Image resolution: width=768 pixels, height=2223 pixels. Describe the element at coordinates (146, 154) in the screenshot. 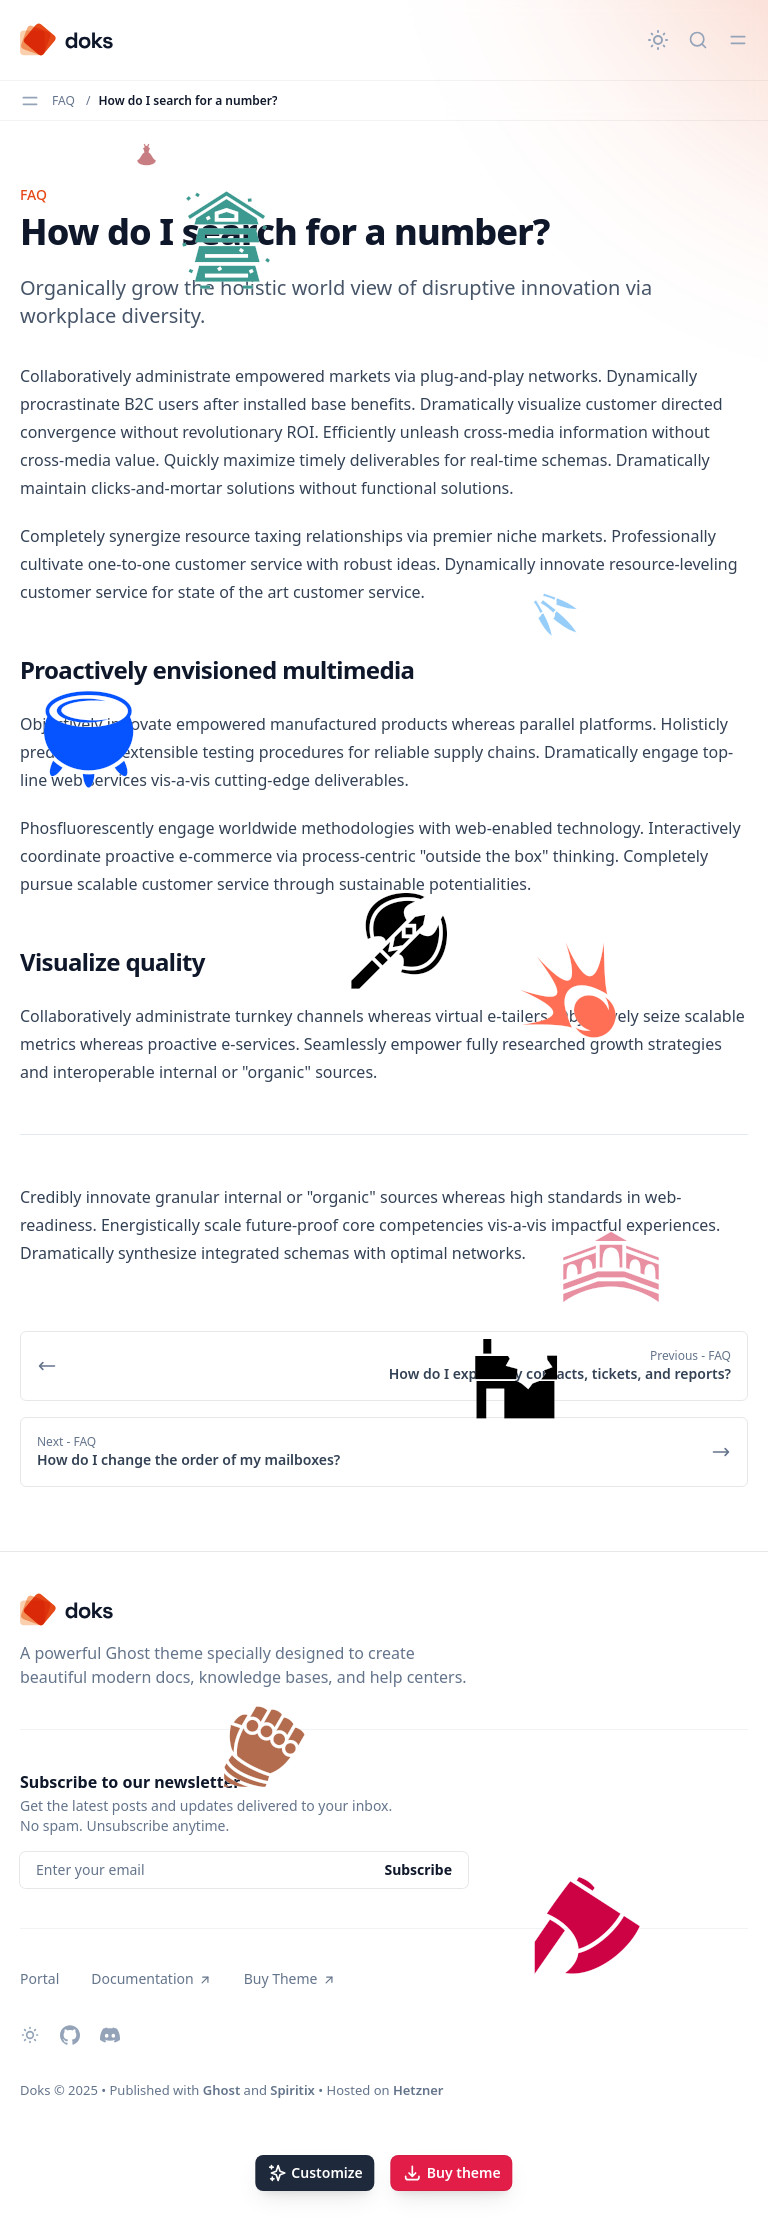

I see `select a dress or clothing item` at that location.